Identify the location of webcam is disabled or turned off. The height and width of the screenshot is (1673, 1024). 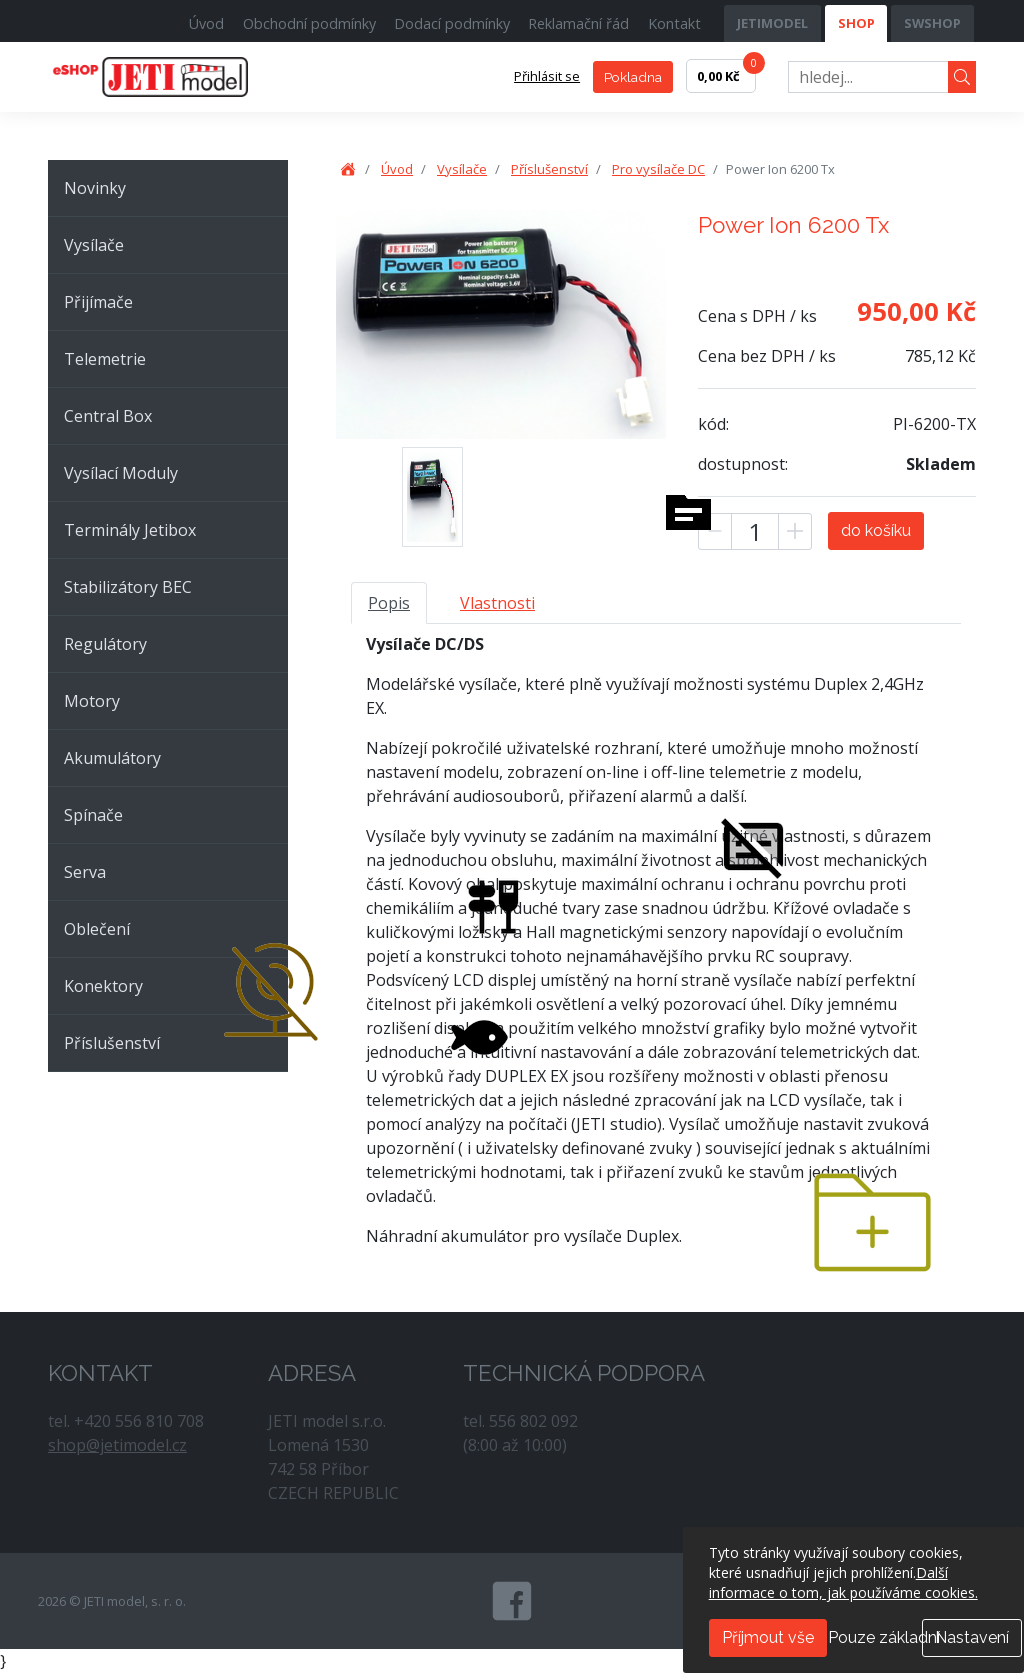
(275, 994).